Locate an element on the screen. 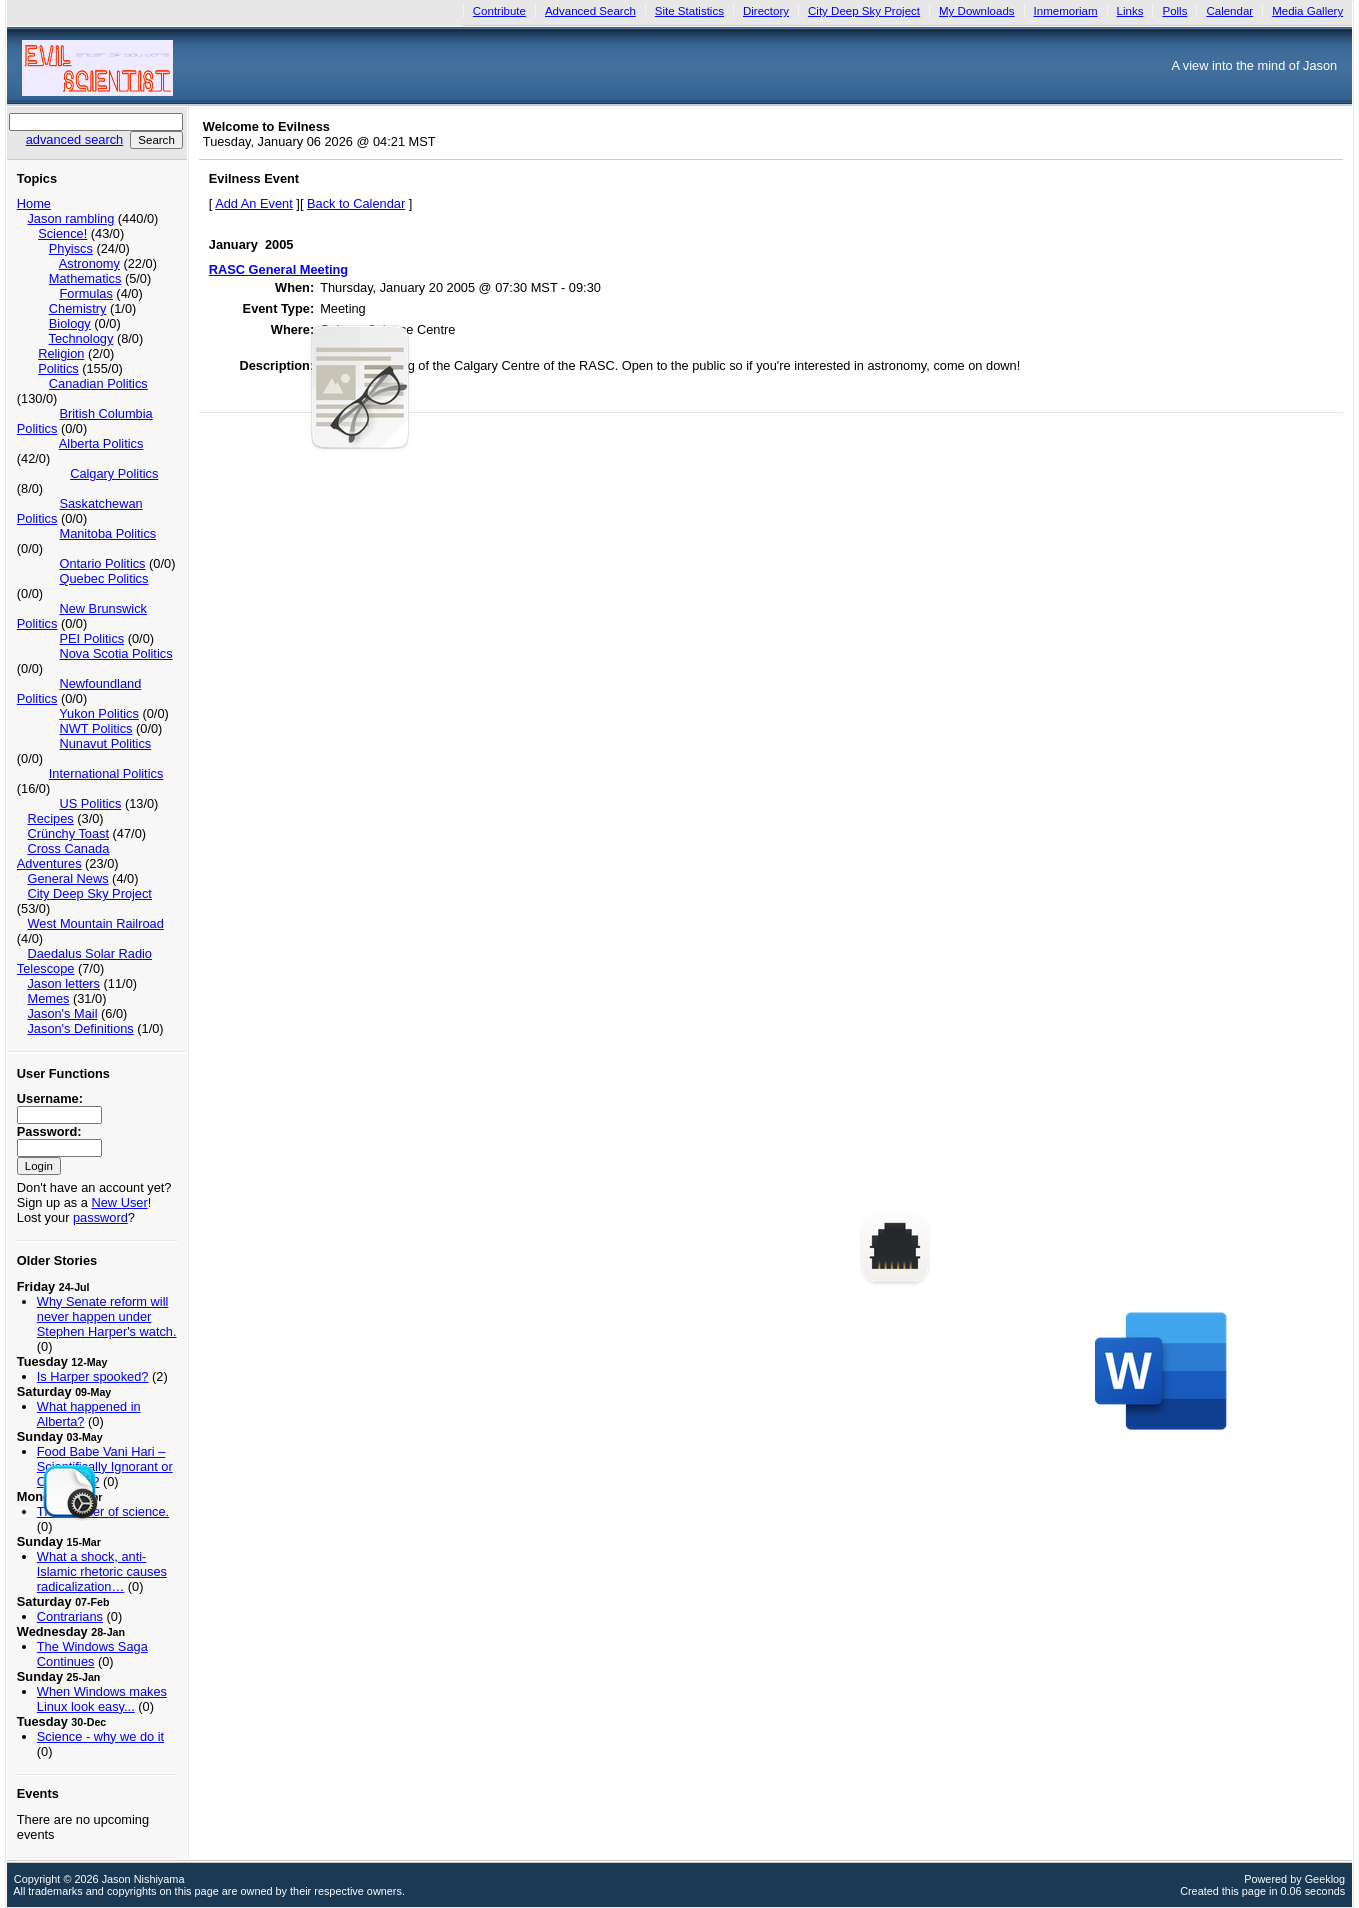  open documents viewer app is located at coordinates (360, 387).